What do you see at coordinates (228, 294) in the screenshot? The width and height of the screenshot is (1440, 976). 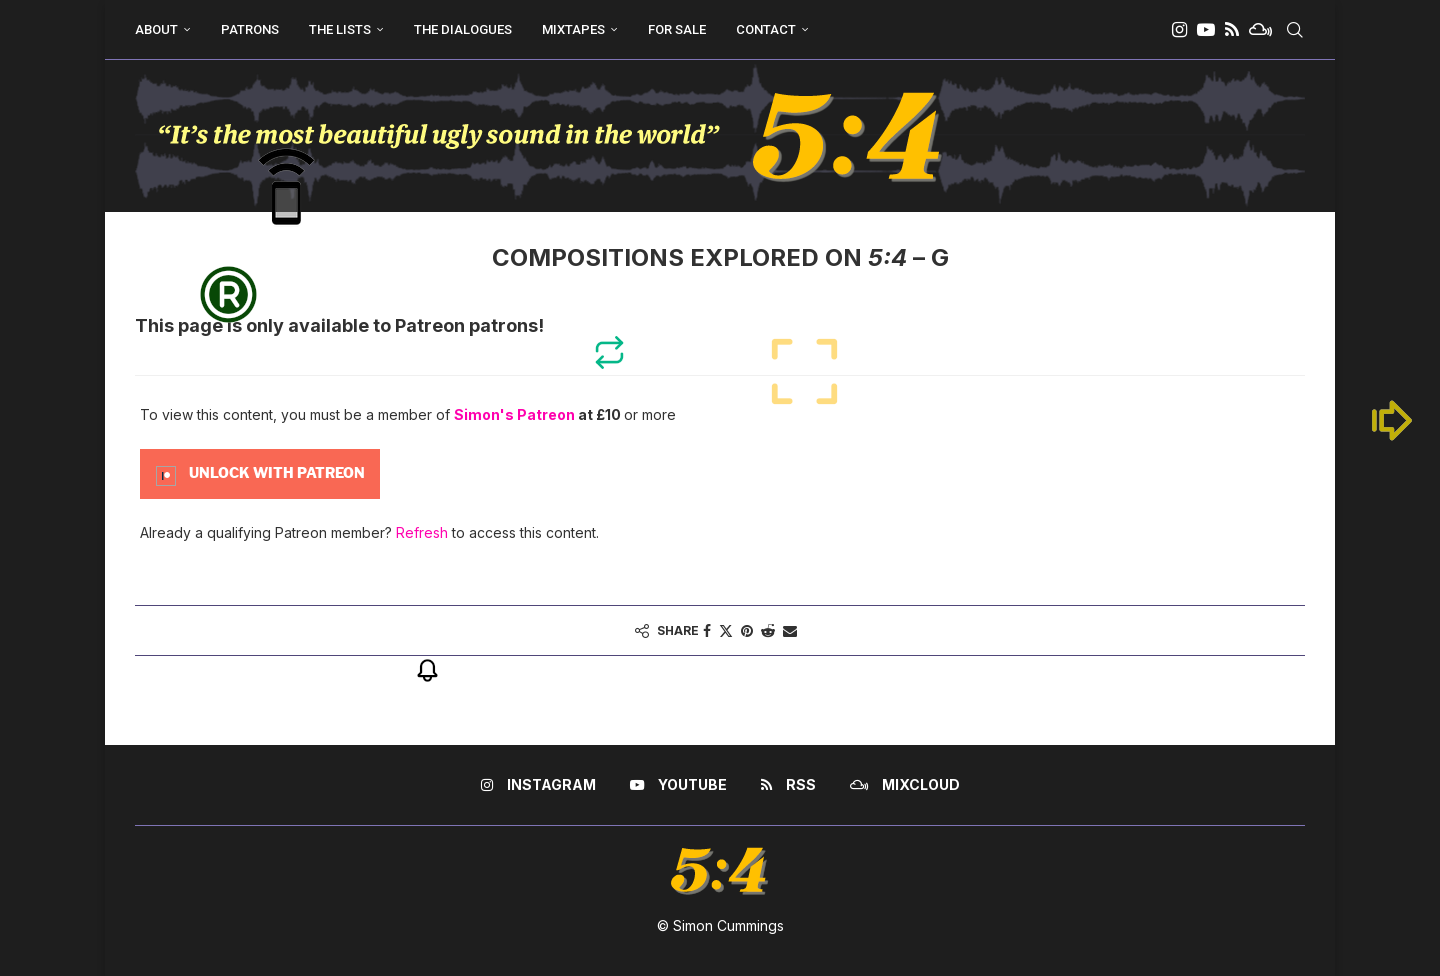 I see `indicates registered trademark status` at bounding box center [228, 294].